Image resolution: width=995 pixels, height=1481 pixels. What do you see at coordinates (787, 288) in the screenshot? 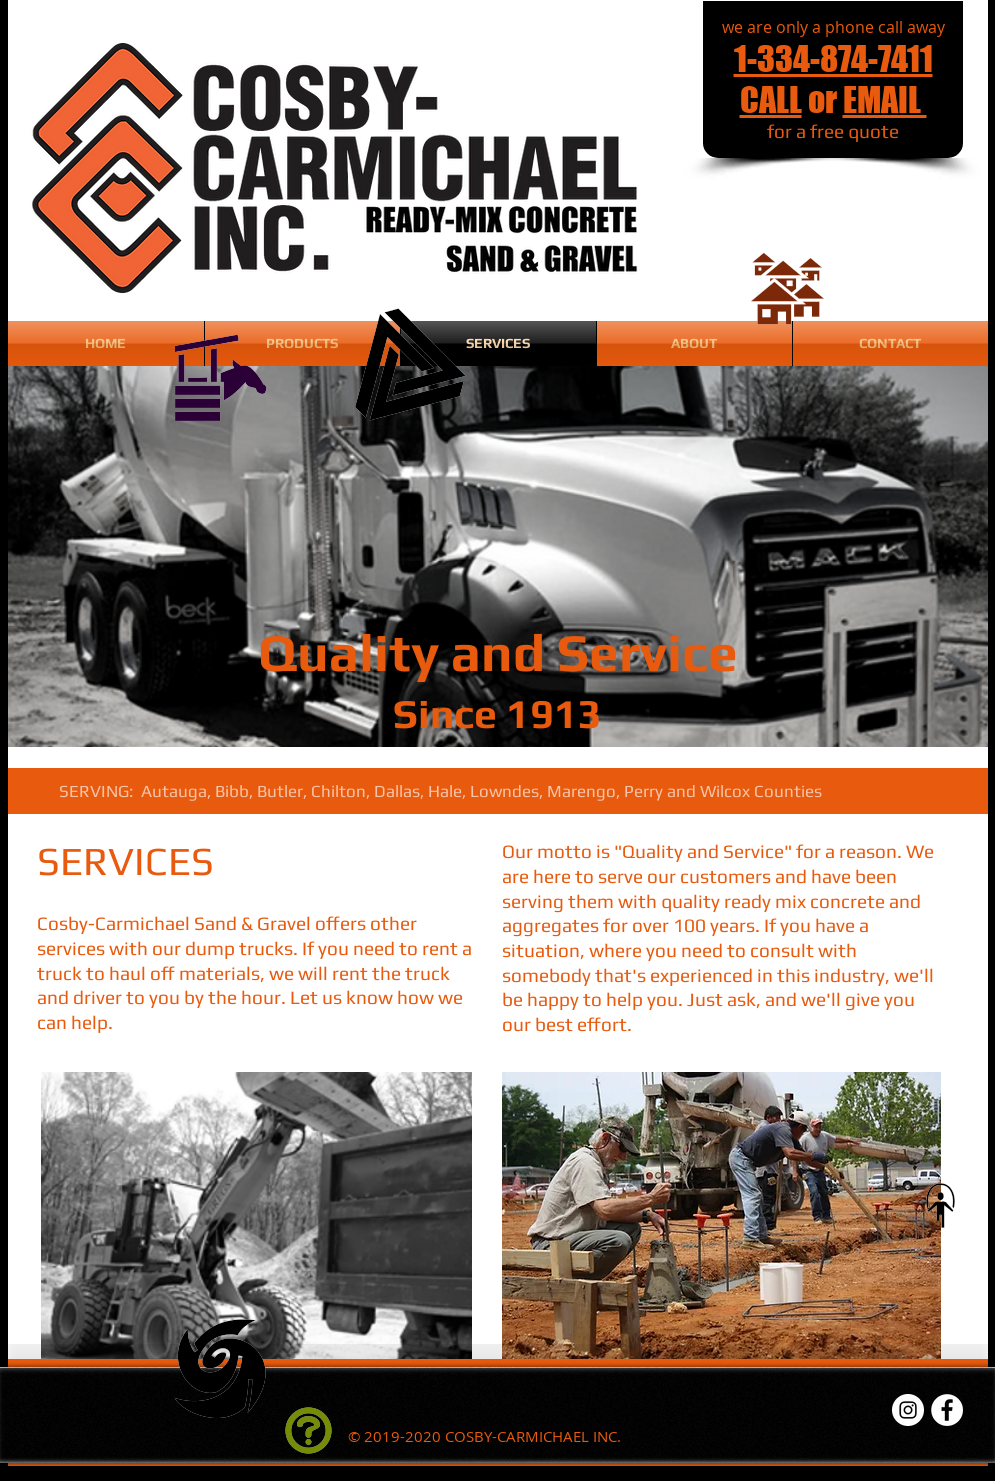
I see `view village or settlement on map` at bounding box center [787, 288].